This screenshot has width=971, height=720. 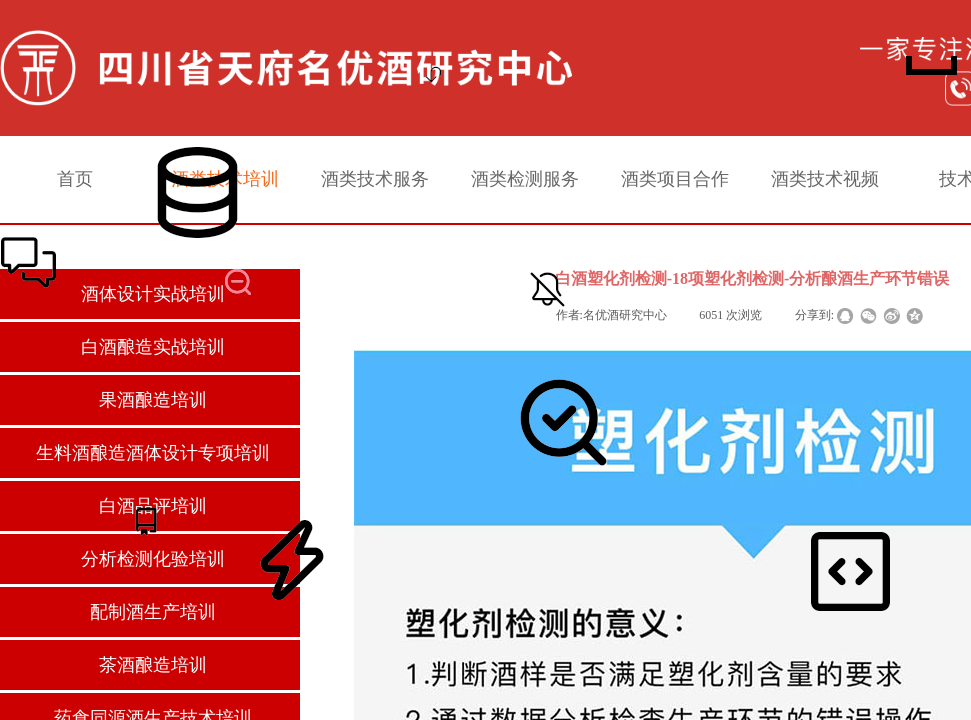 What do you see at coordinates (563, 422) in the screenshot?
I see `search completed successfully` at bounding box center [563, 422].